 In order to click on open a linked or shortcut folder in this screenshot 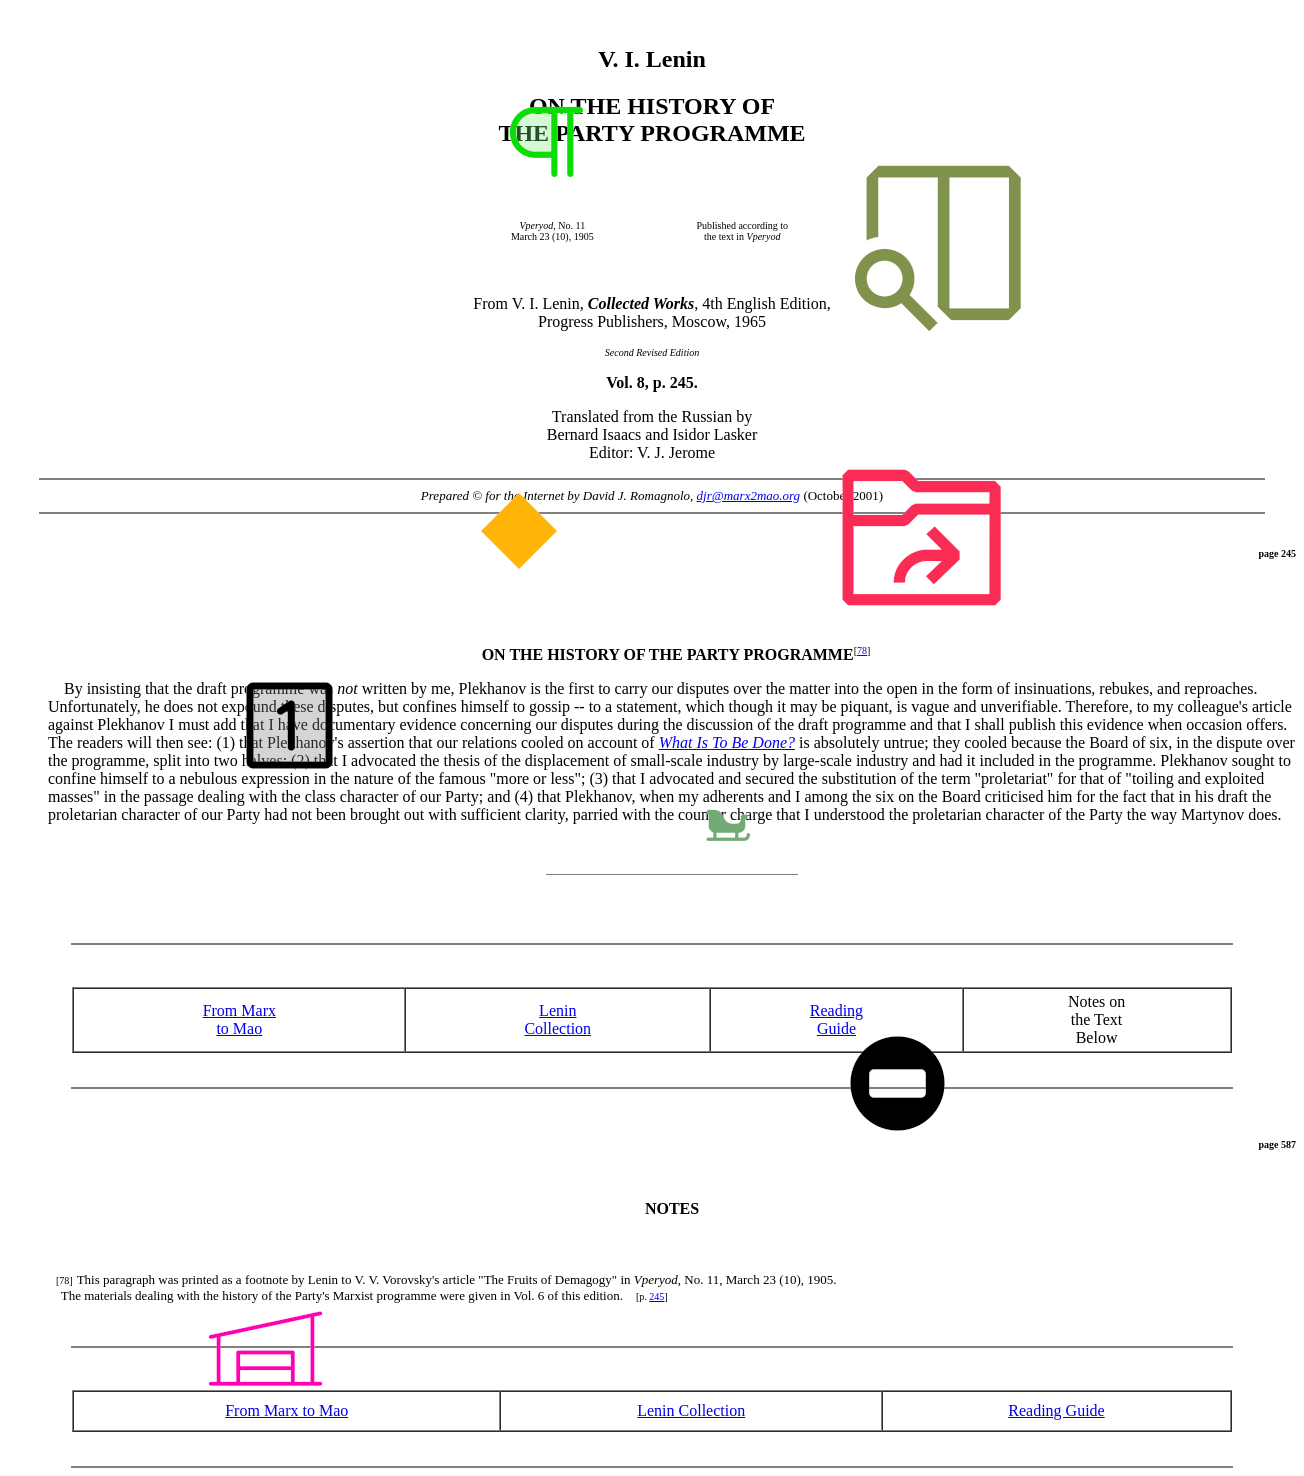, I will do `click(921, 537)`.